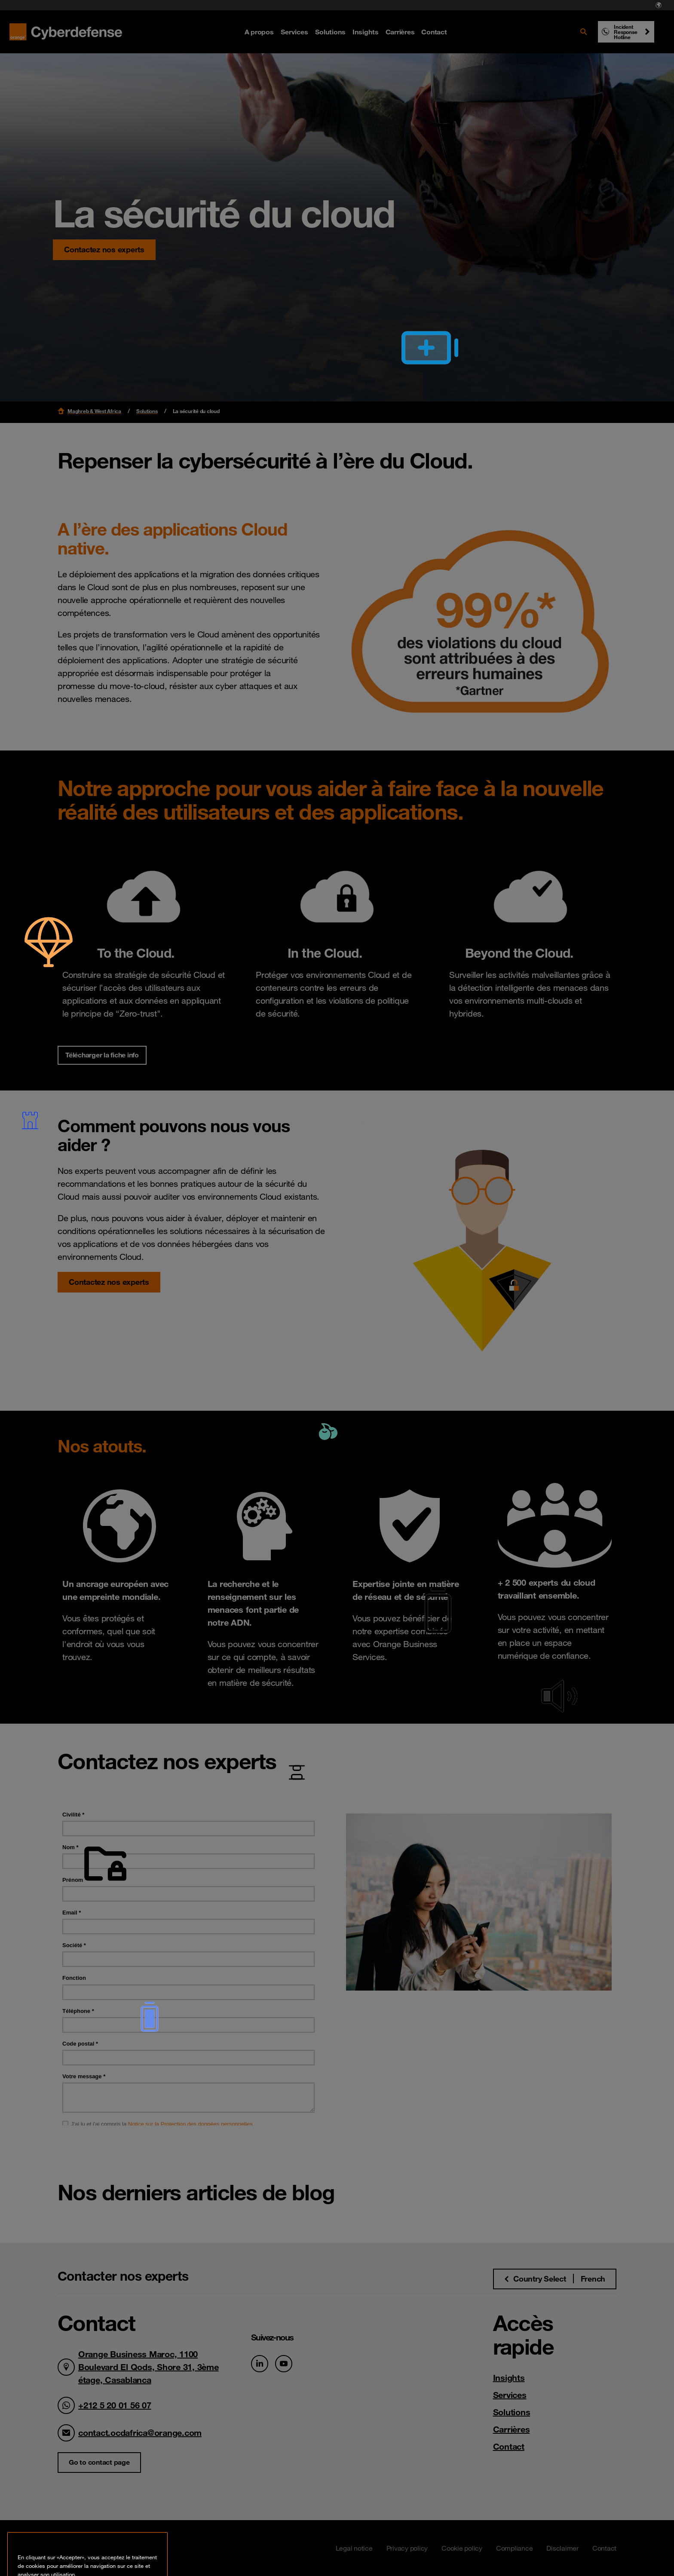 The width and height of the screenshot is (674, 2576). I want to click on indicates battery is fully charged, so click(150, 2017).